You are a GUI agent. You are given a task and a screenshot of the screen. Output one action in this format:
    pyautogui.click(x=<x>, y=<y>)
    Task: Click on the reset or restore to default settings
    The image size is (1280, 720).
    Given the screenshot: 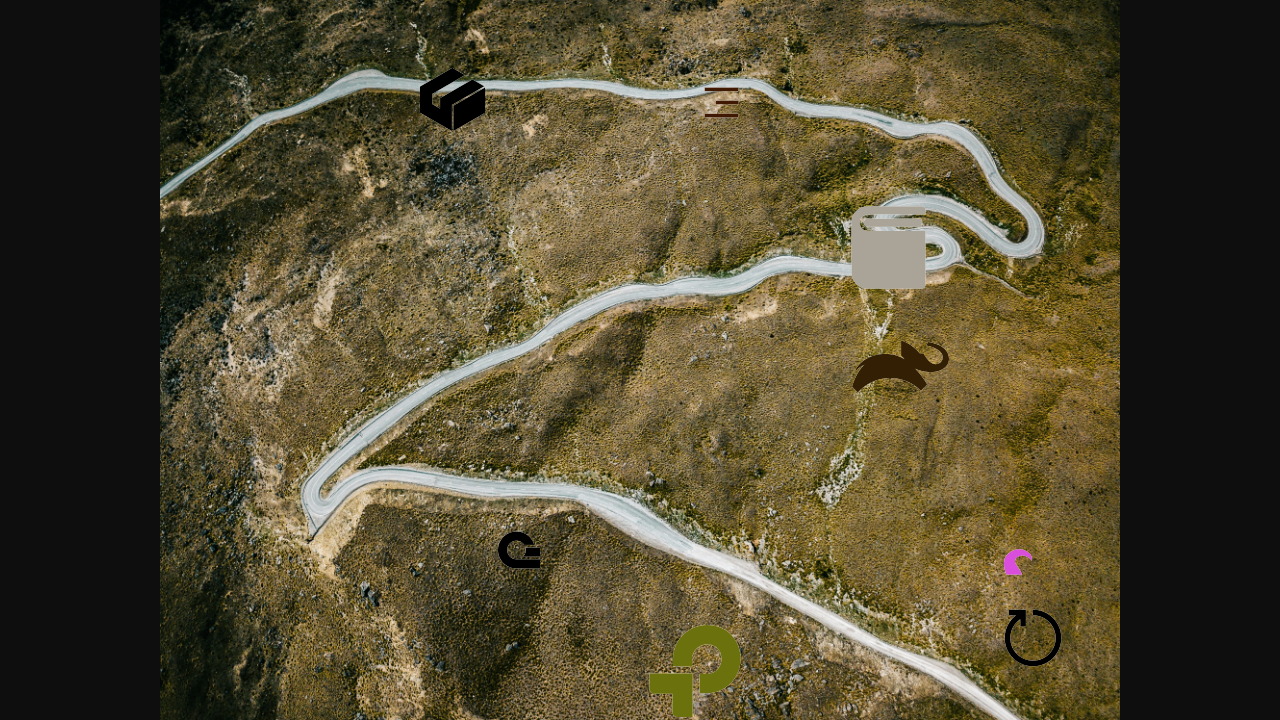 What is the action you would take?
    pyautogui.click(x=1033, y=638)
    